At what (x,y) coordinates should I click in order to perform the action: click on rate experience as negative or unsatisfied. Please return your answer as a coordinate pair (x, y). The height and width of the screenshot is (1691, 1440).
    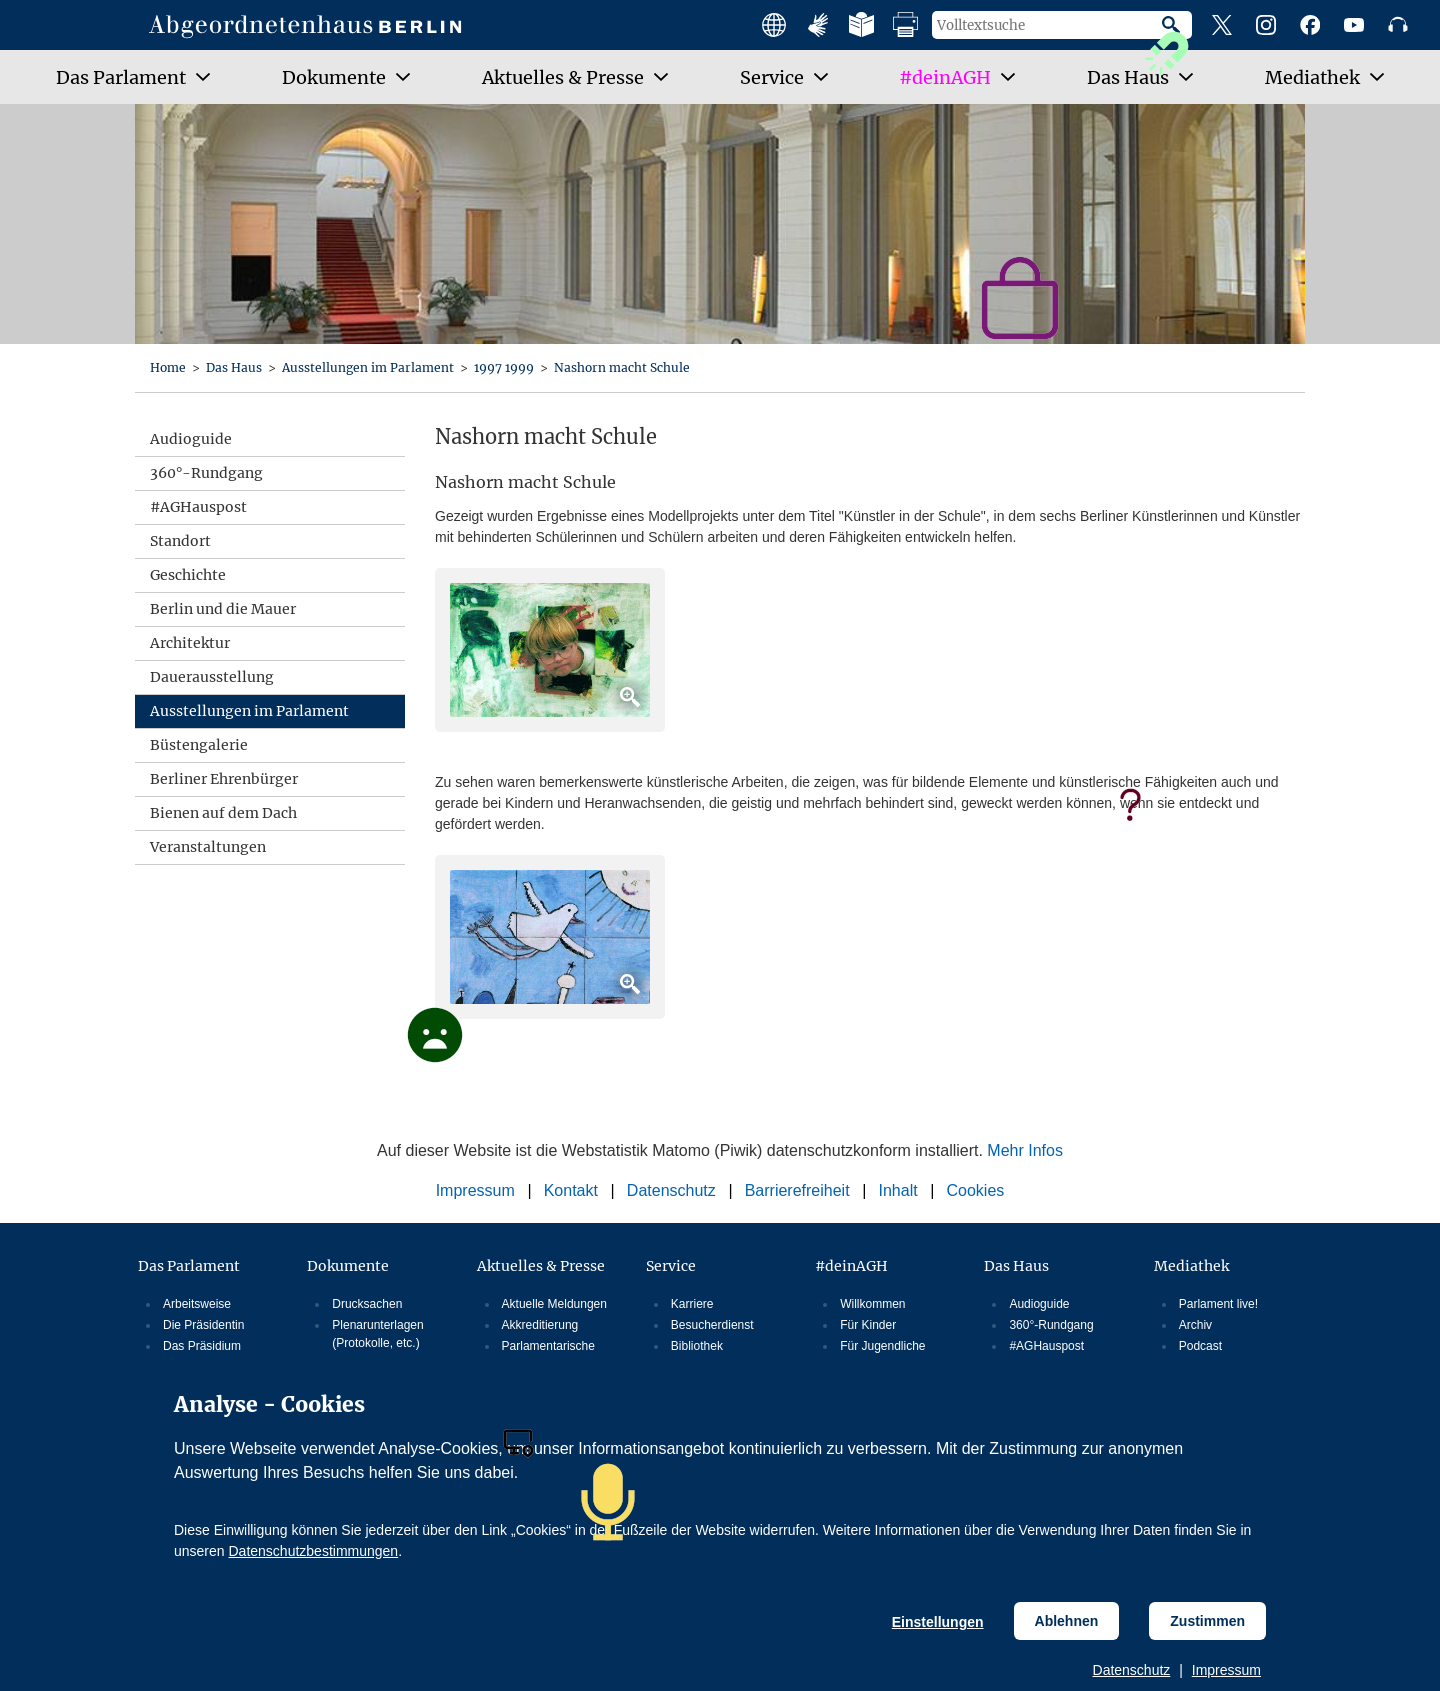
    Looking at the image, I should click on (435, 1035).